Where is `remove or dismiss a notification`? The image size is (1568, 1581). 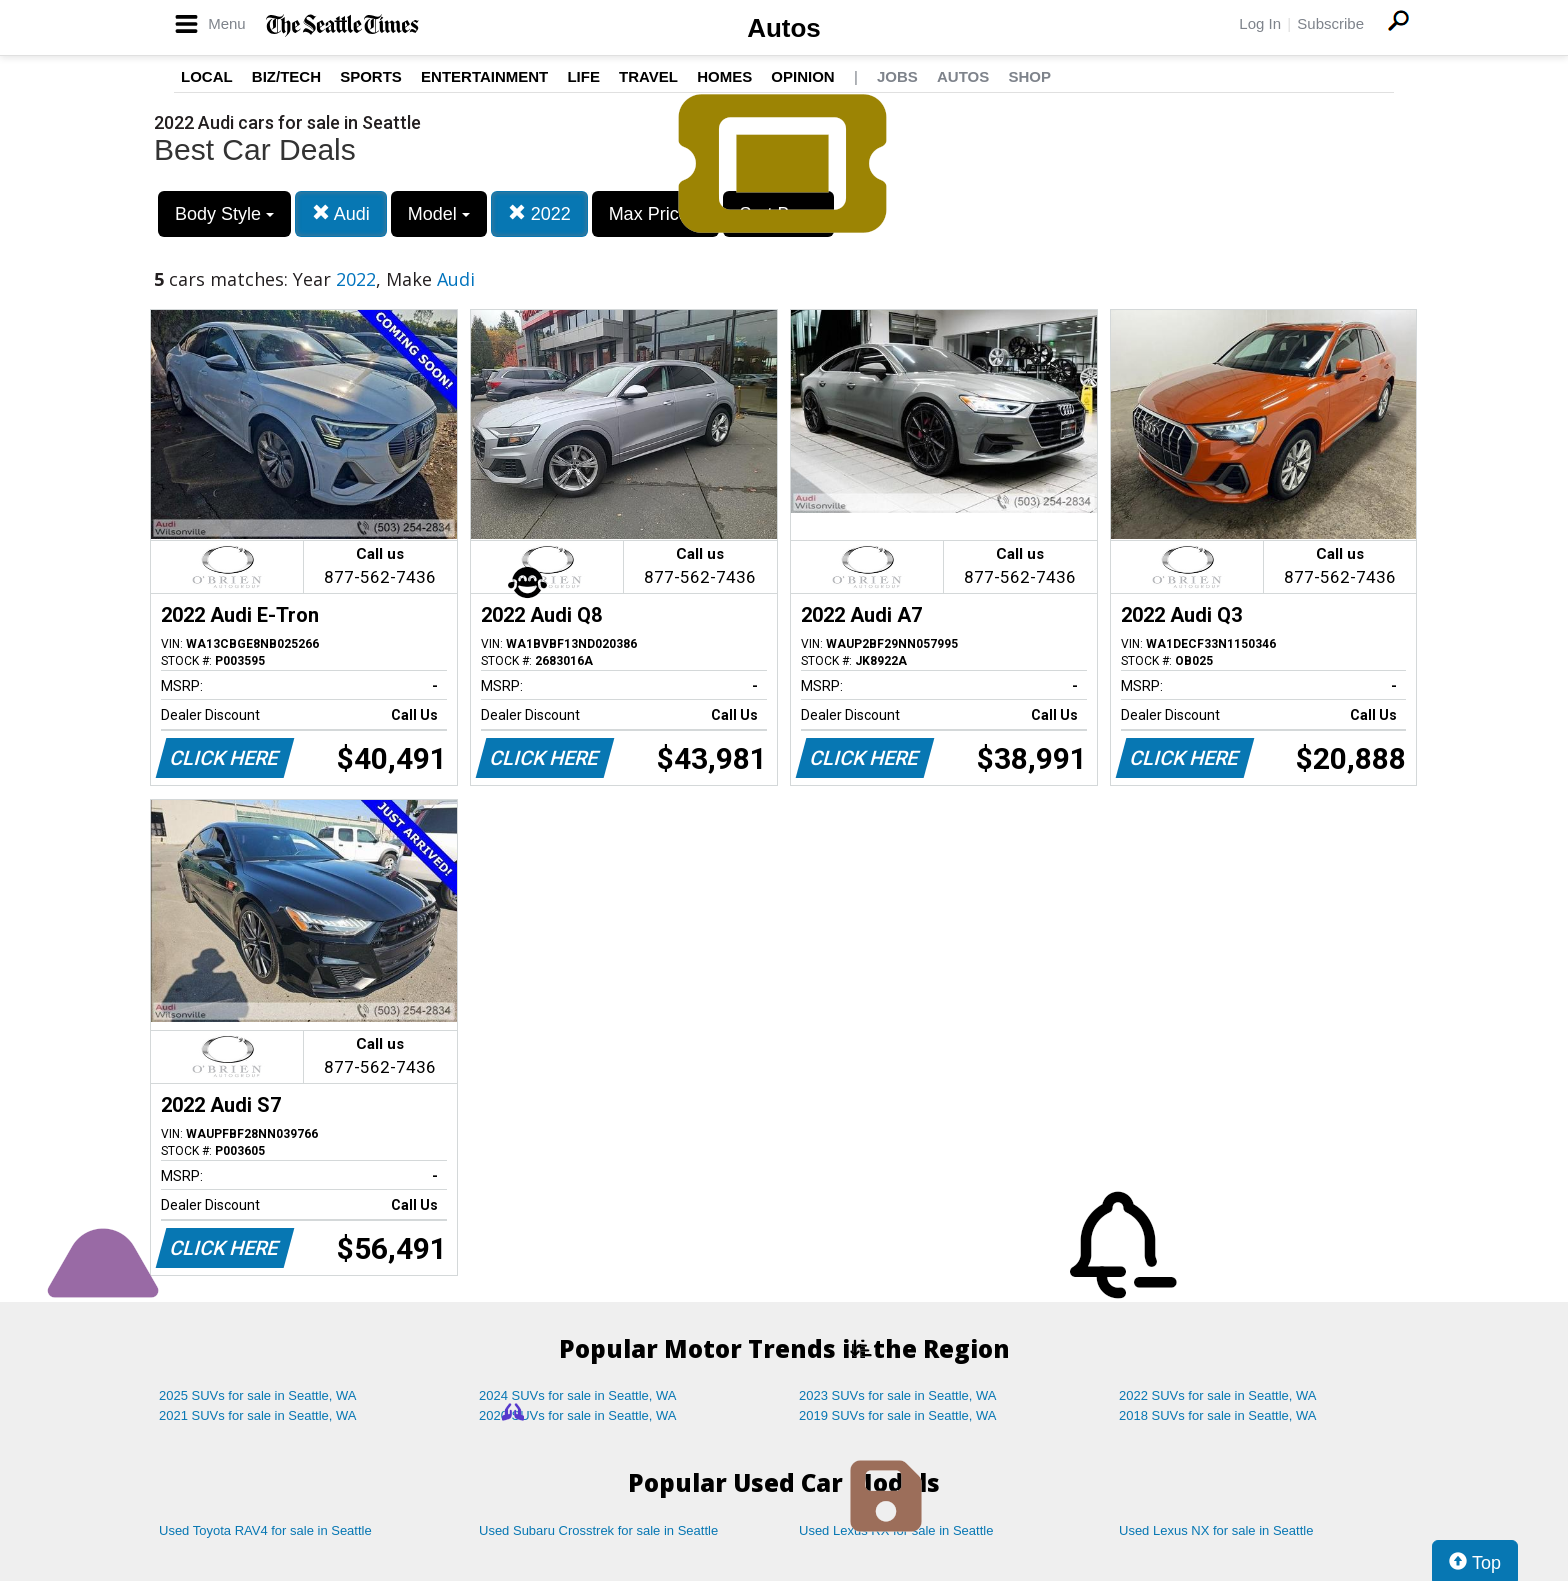
remove or dismiss a notification is located at coordinates (1118, 1245).